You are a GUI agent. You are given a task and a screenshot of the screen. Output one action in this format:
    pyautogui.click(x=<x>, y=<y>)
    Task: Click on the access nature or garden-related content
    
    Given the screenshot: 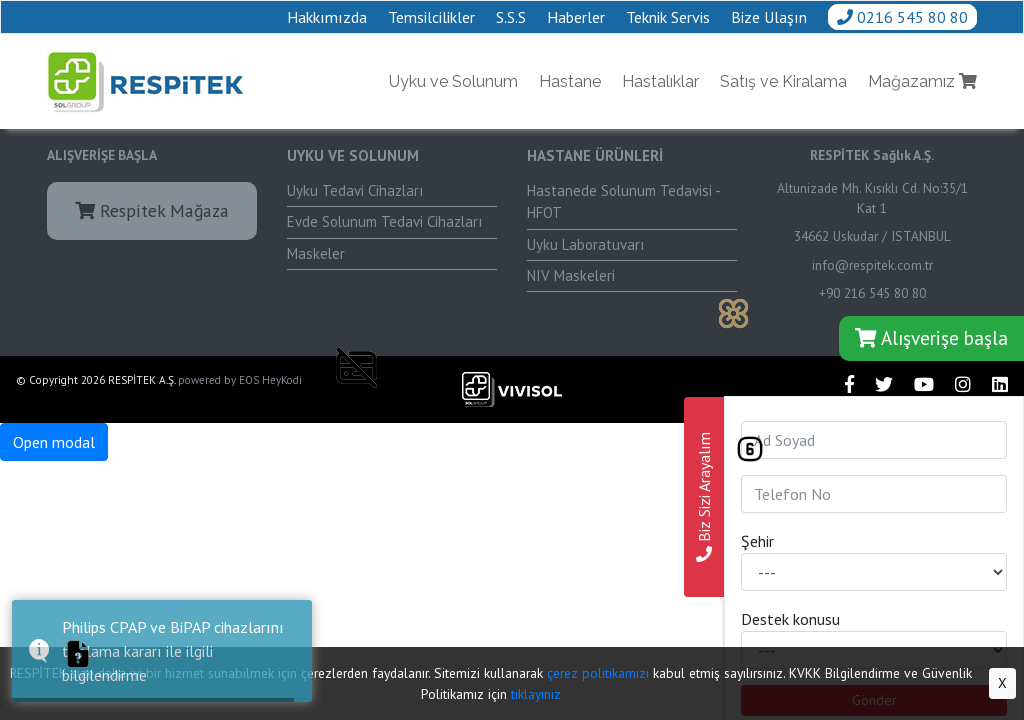 What is the action you would take?
    pyautogui.click(x=733, y=313)
    